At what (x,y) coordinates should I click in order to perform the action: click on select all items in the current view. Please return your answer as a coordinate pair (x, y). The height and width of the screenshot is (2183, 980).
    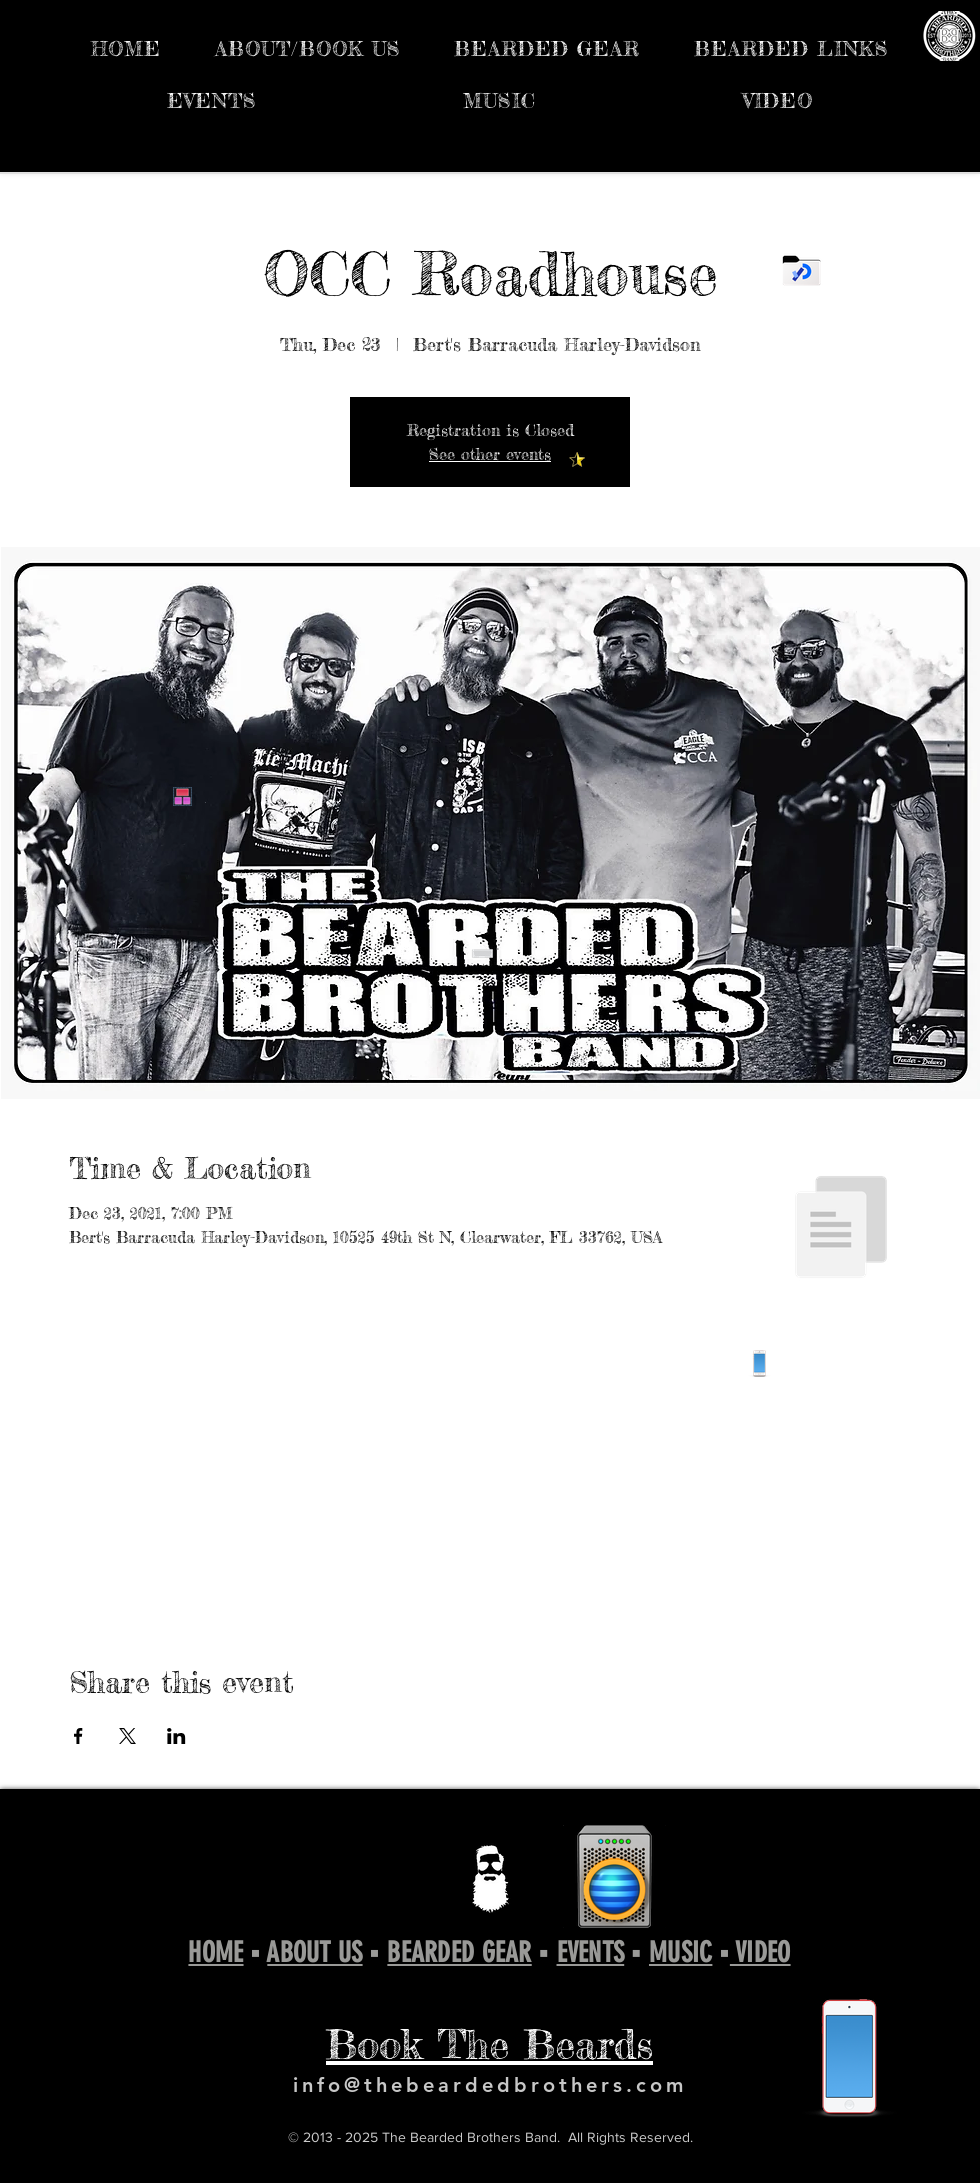
    Looking at the image, I should click on (182, 796).